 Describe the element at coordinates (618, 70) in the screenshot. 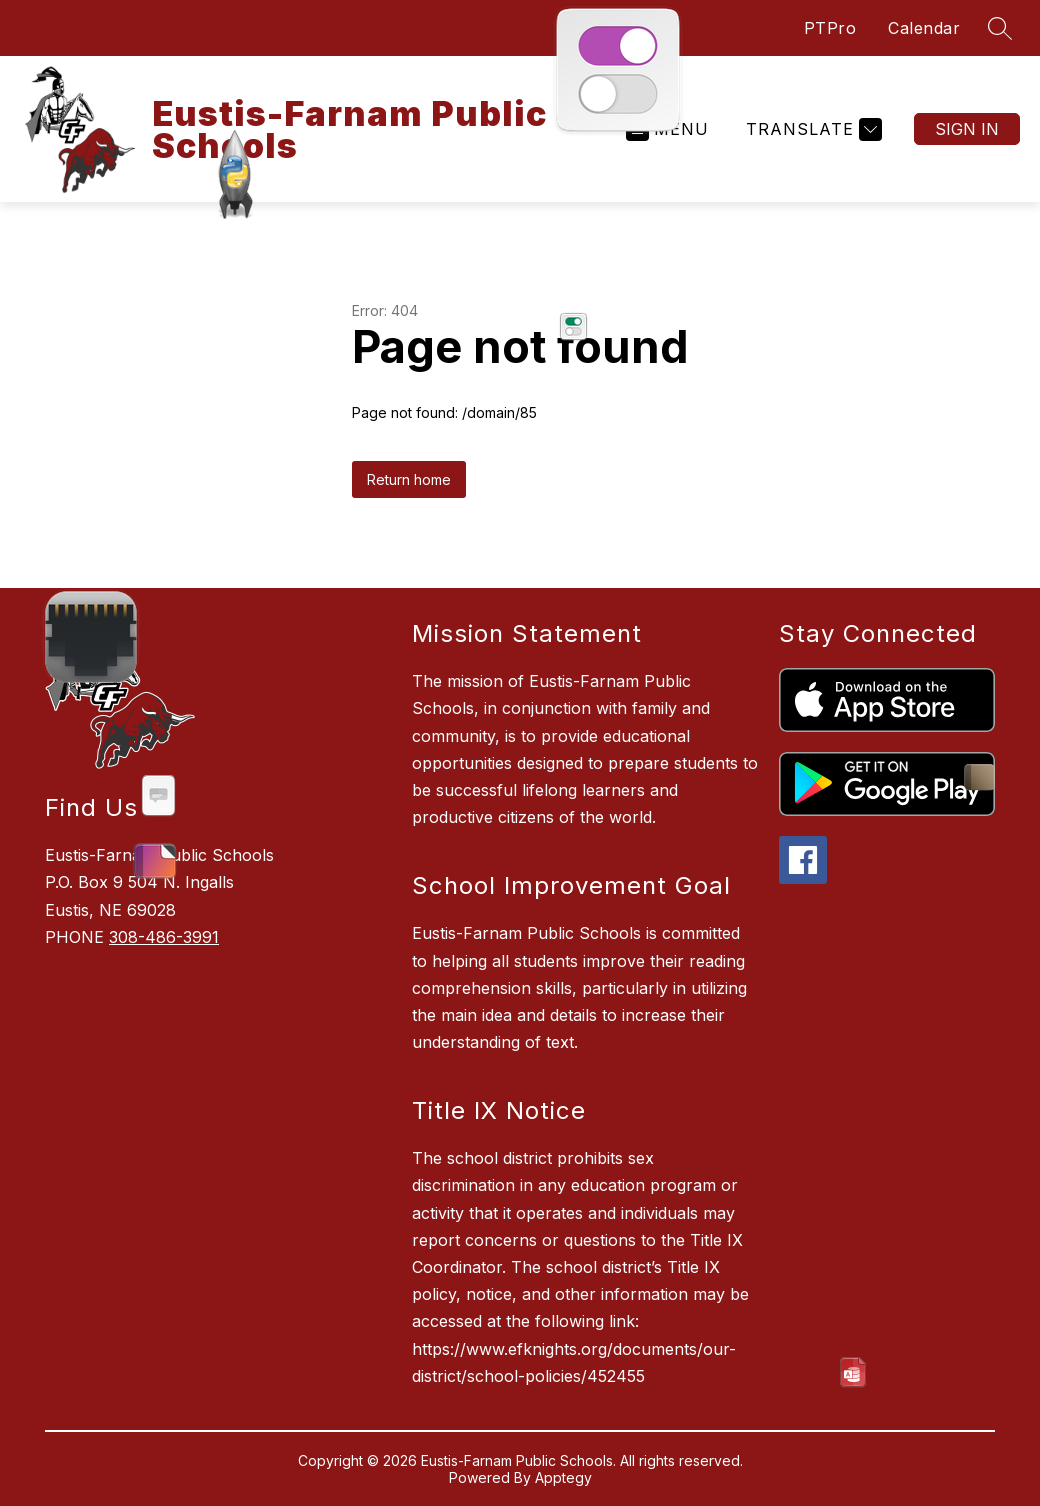

I see `open gnome tweaks application` at that location.